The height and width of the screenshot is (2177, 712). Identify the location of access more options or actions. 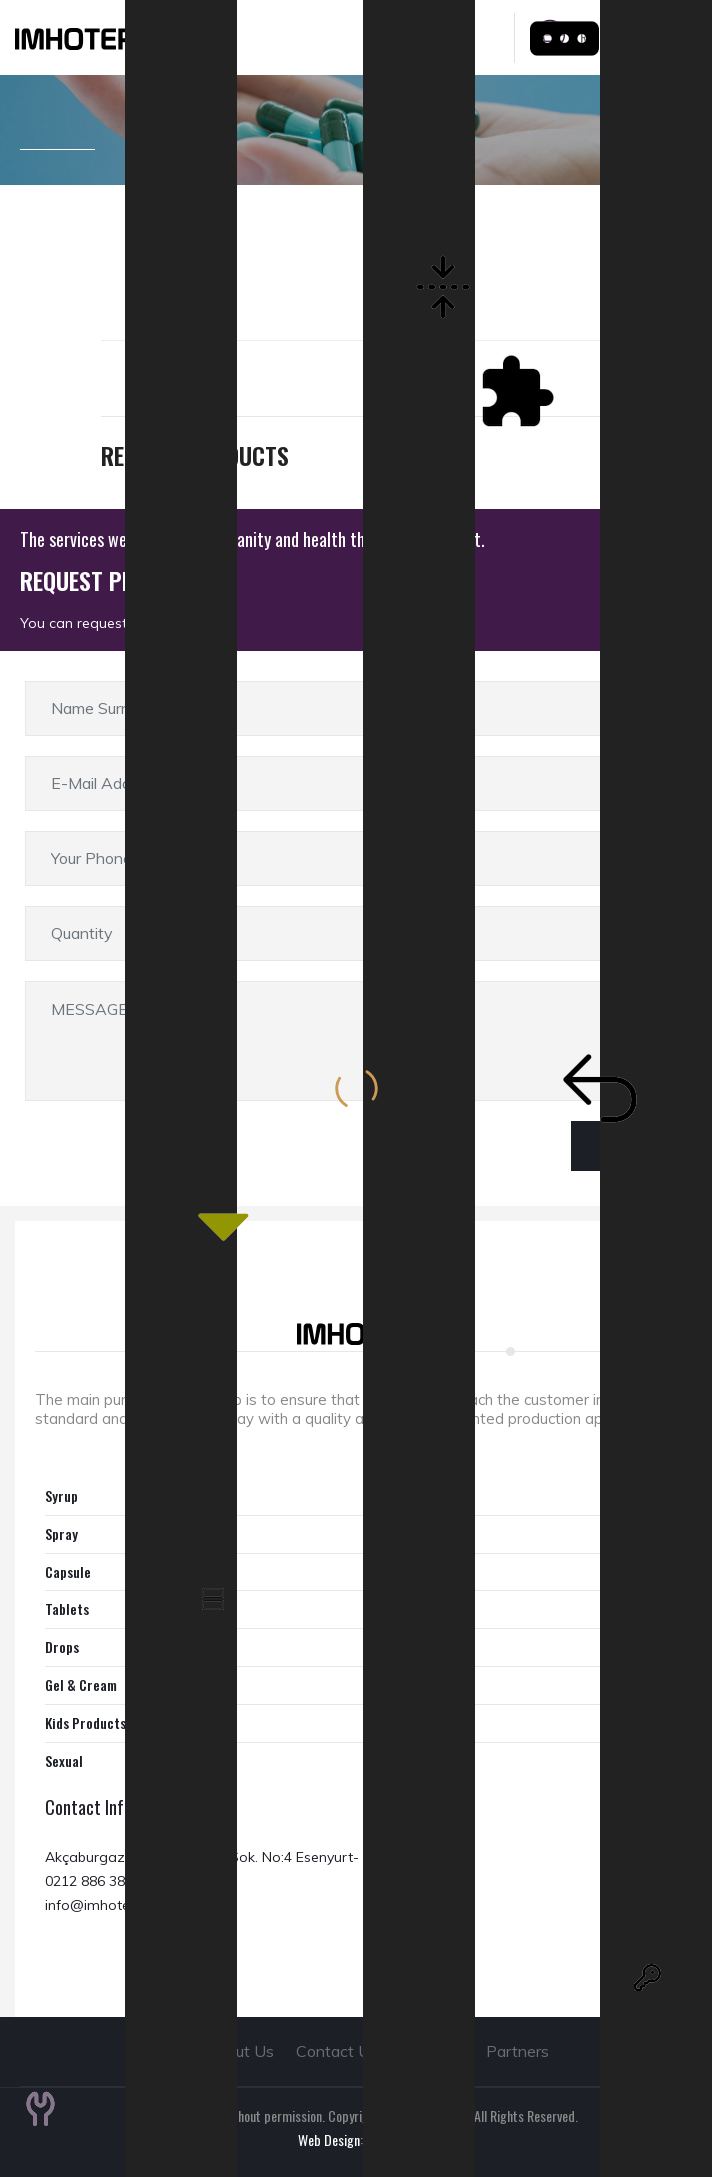
(564, 38).